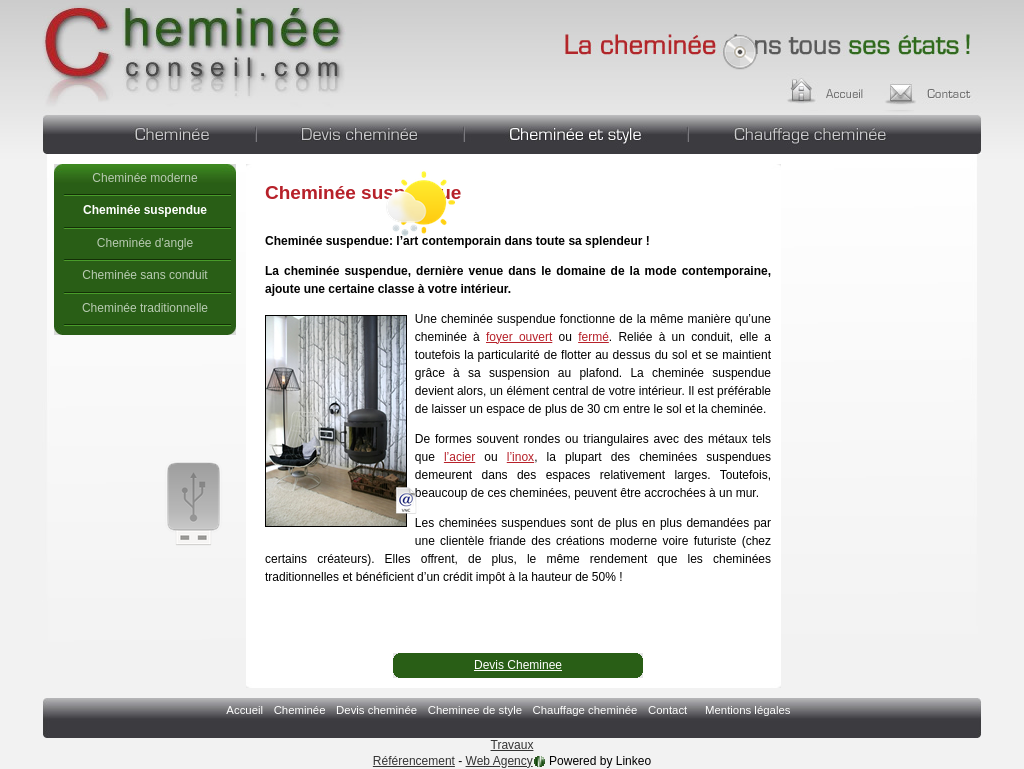  What do you see at coordinates (406, 501) in the screenshot?
I see `open a VNC remote connection shortcut` at bounding box center [406, 501].